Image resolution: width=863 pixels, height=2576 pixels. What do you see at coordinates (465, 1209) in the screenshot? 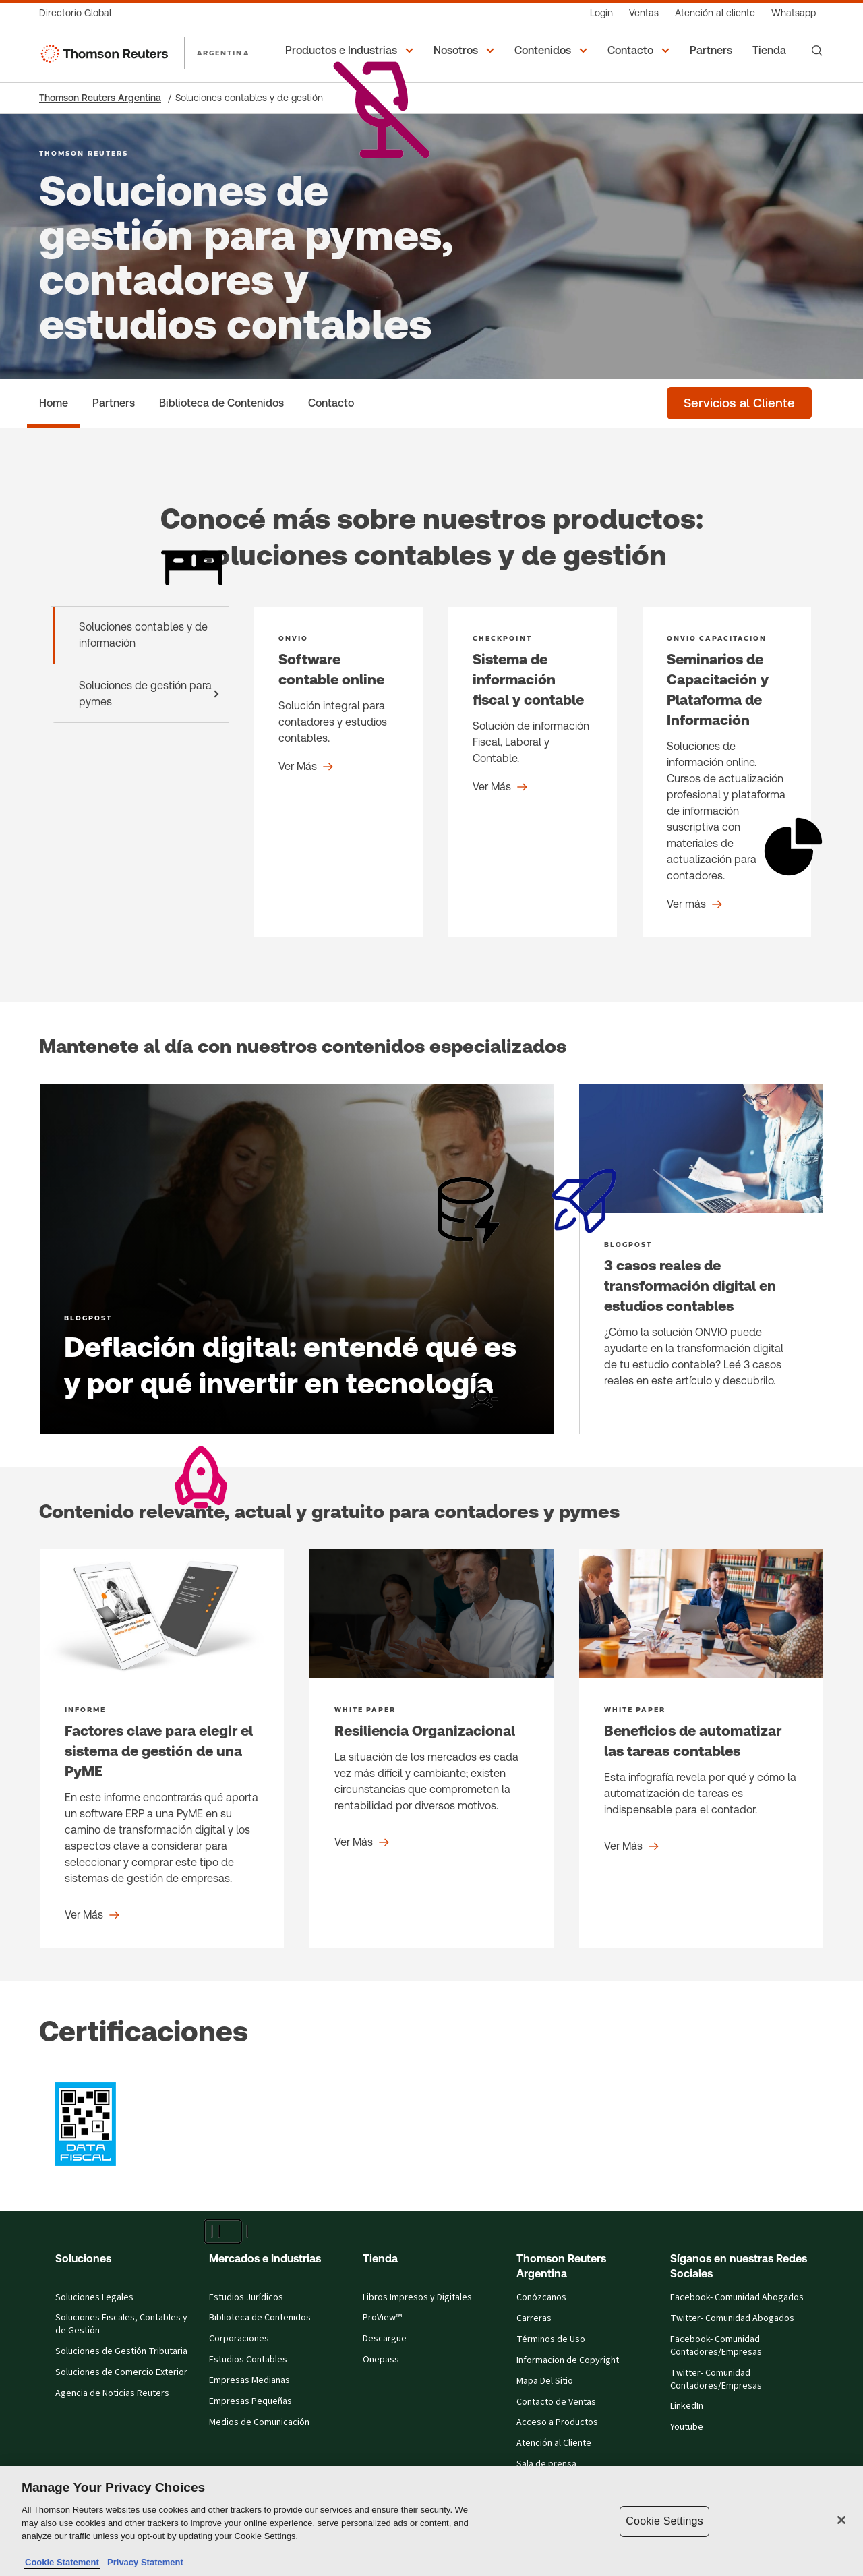
I see `access cached data or storage` at bounding box center [465, 1209].